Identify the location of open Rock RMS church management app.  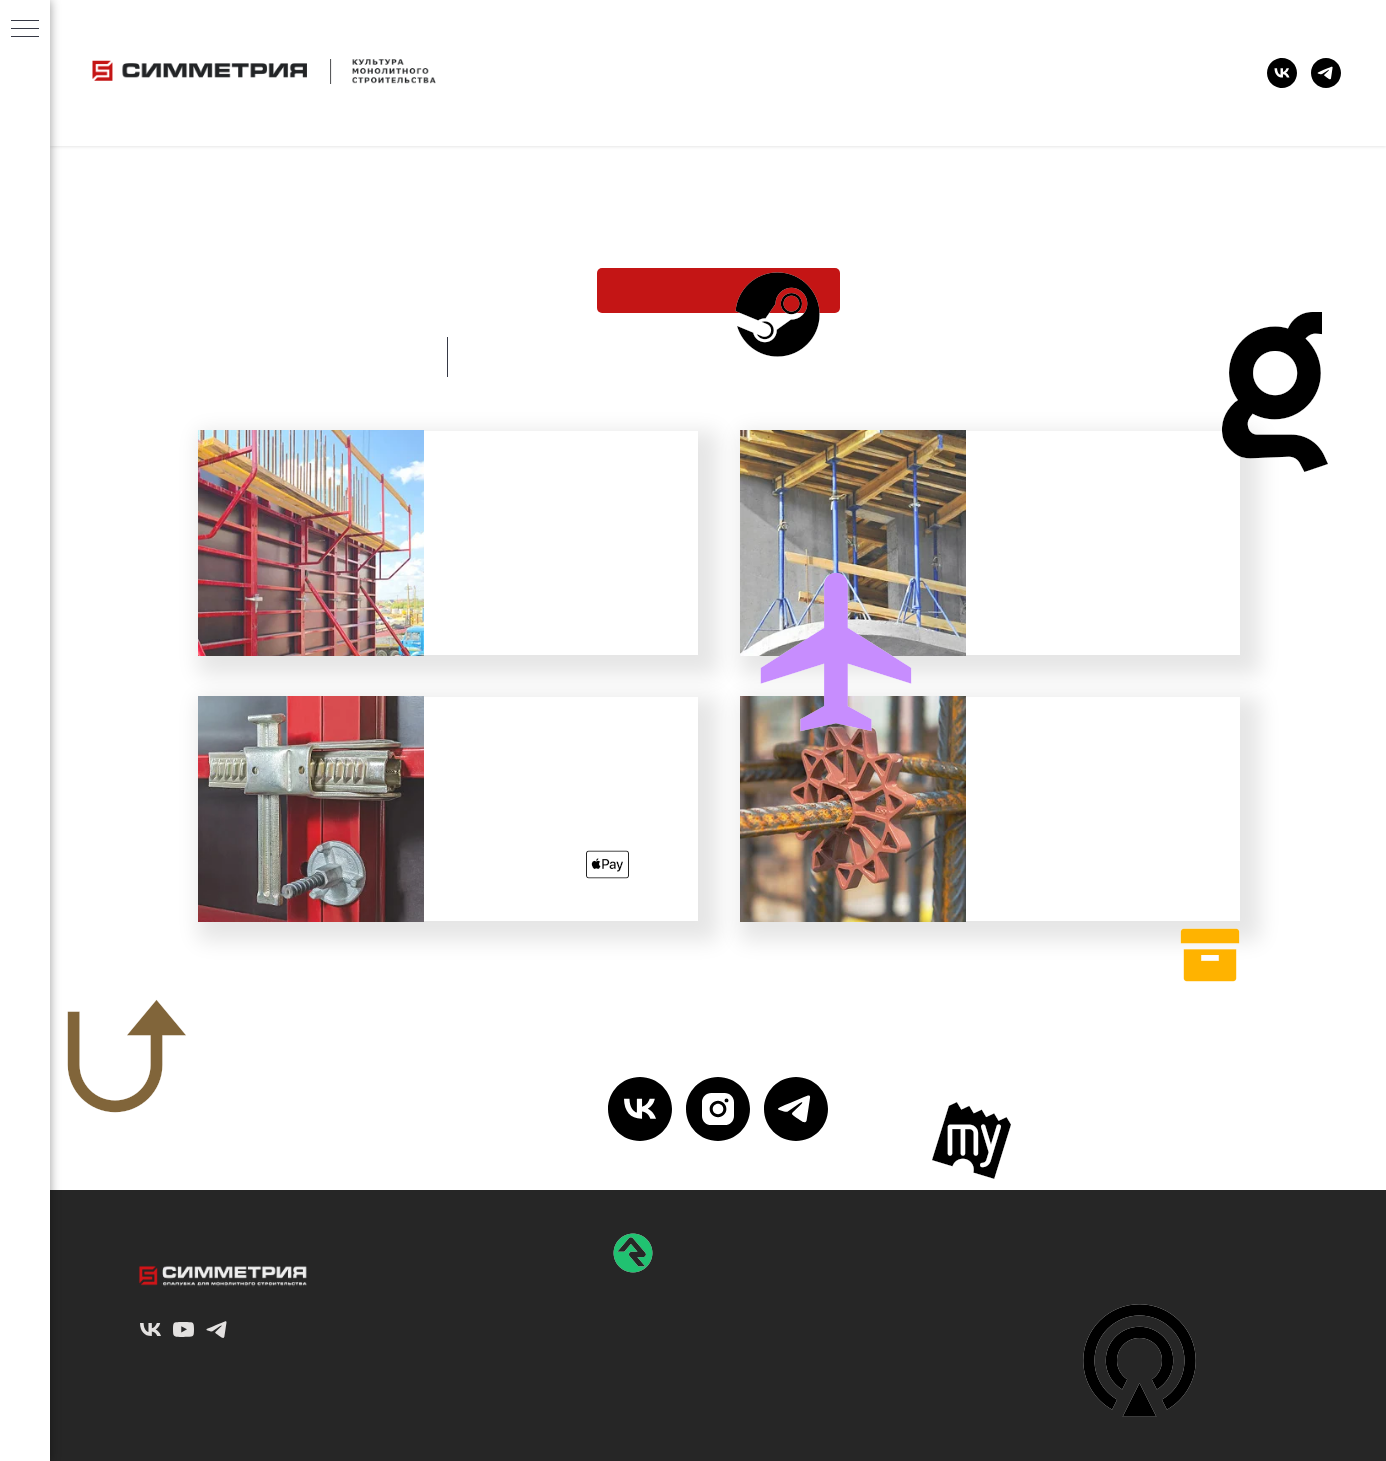
(633, 1253).